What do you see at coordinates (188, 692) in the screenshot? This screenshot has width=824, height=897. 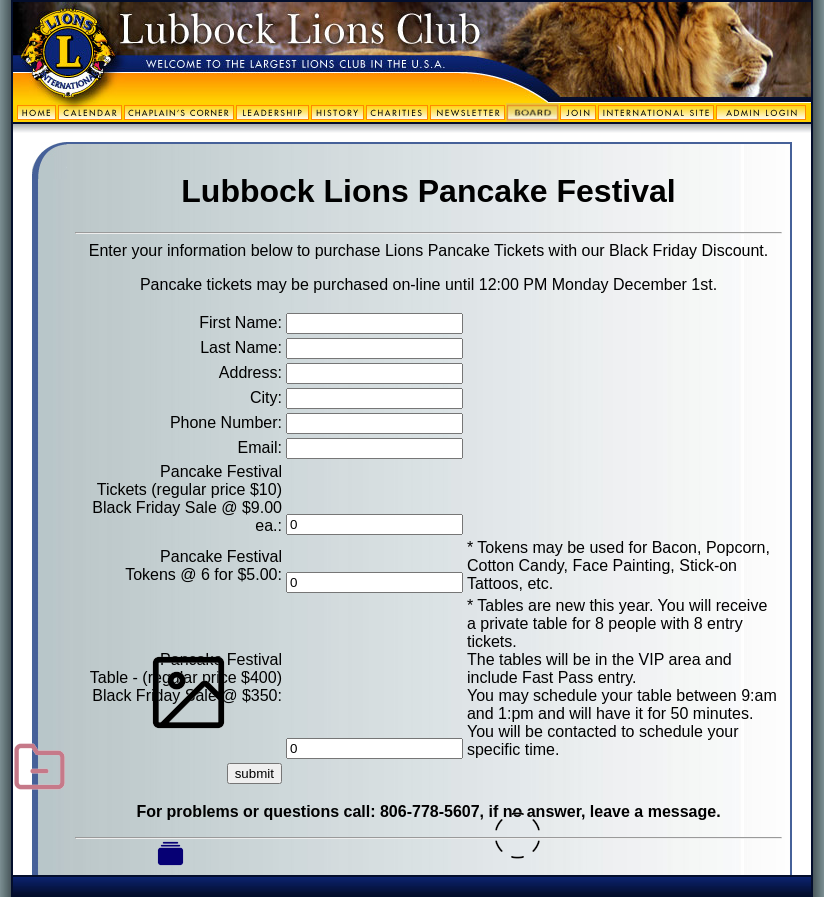 I see `view image or photo` at bounding box center [188, 692].